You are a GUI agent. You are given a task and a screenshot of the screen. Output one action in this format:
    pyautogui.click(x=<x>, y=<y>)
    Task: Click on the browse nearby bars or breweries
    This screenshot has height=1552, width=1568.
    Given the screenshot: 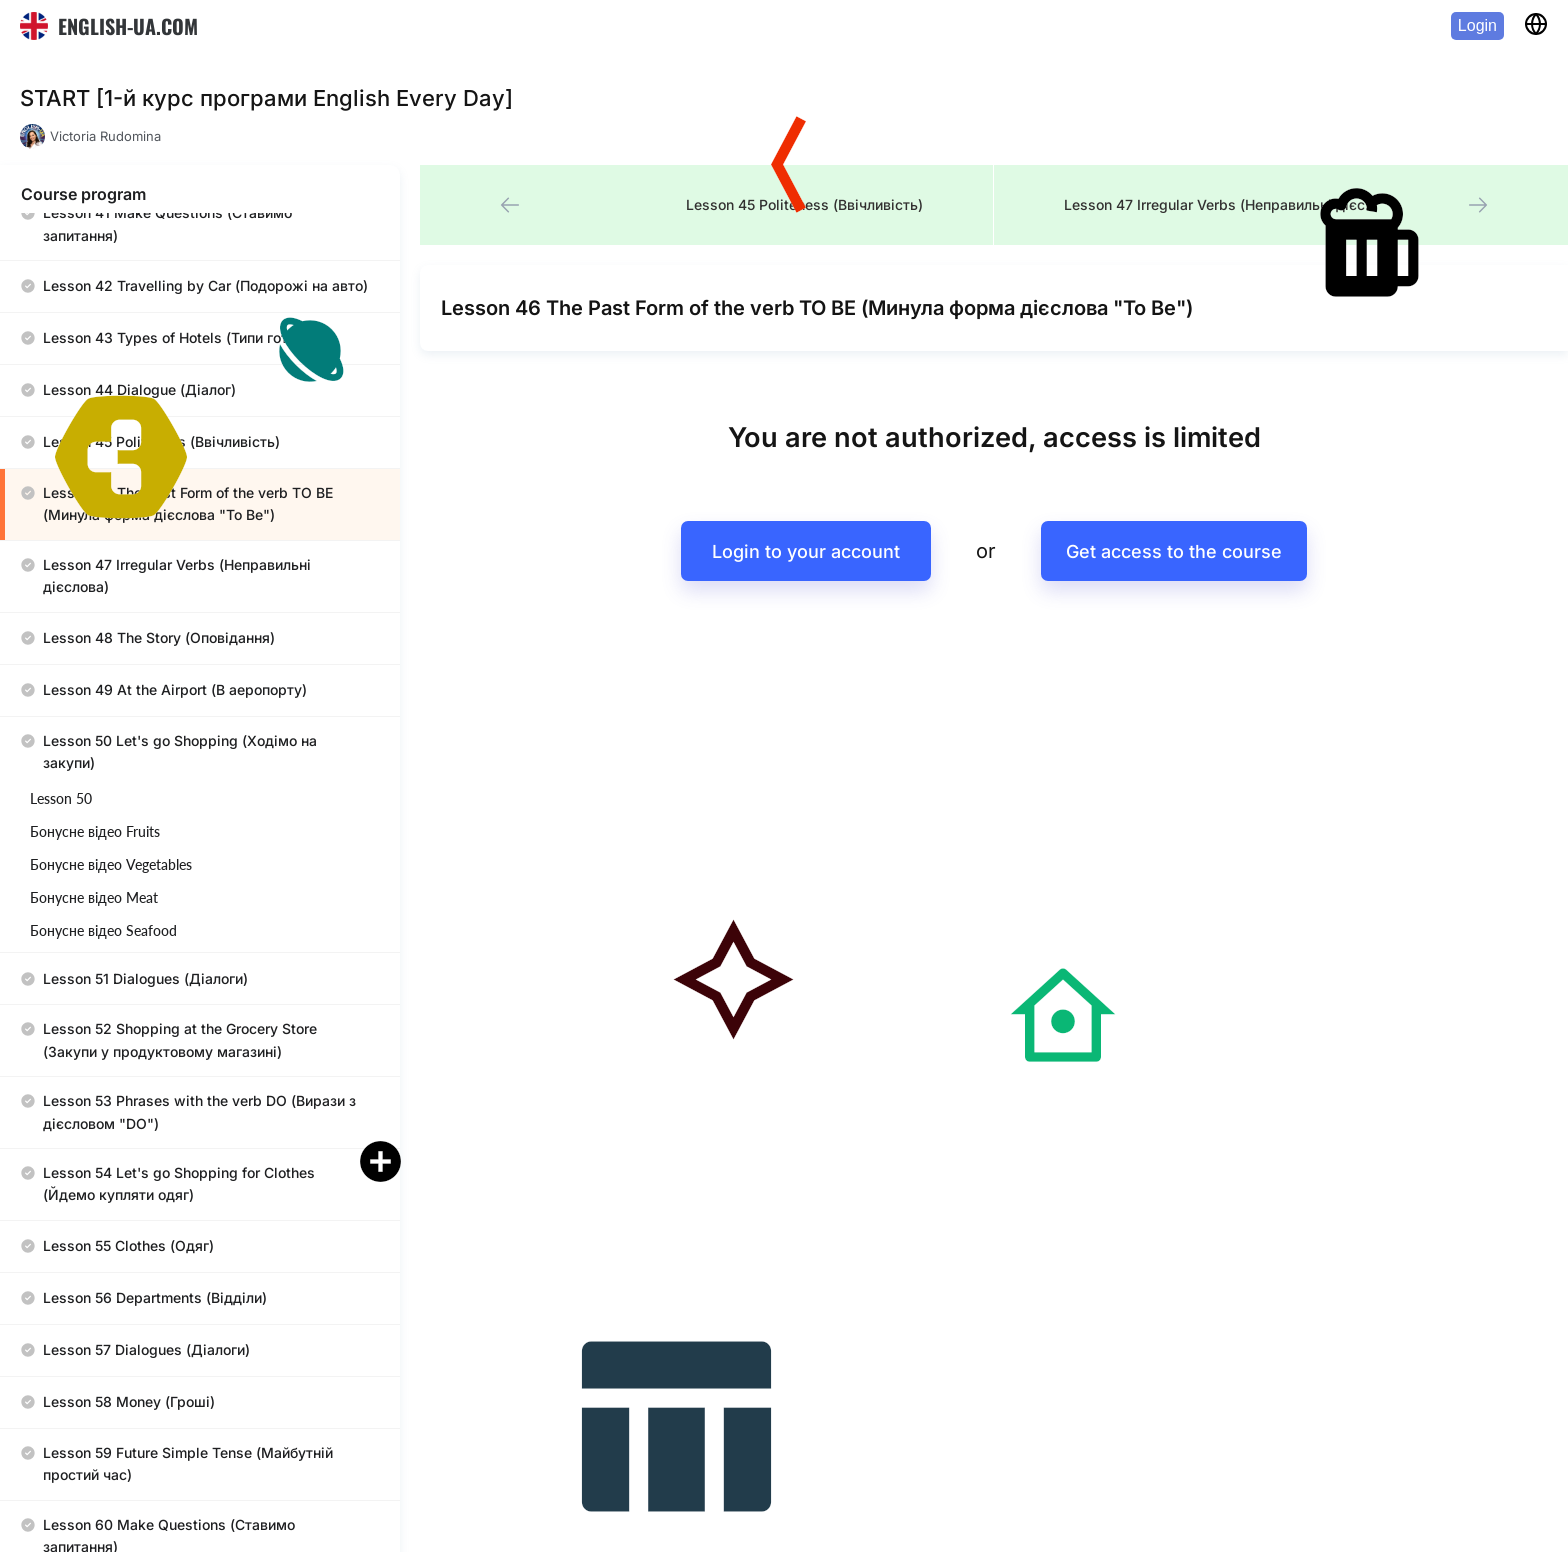 What is the action you would take?
    pyautogui.click(x=1372, y=245)
    